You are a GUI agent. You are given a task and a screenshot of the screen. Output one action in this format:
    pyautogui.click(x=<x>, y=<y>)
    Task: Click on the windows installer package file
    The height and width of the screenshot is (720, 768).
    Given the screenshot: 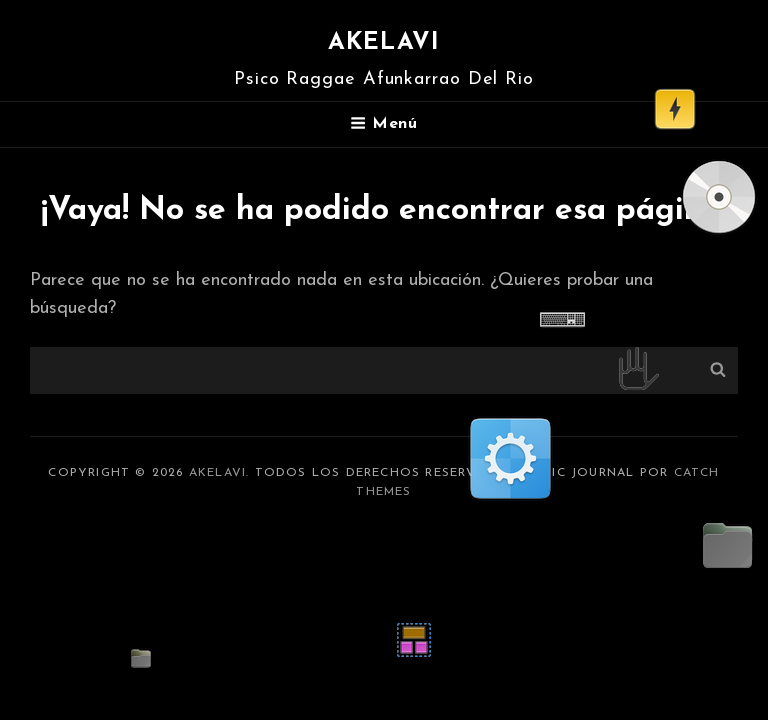 What is the action you would take?
    pyautogui.click(x=510, y=458)
    